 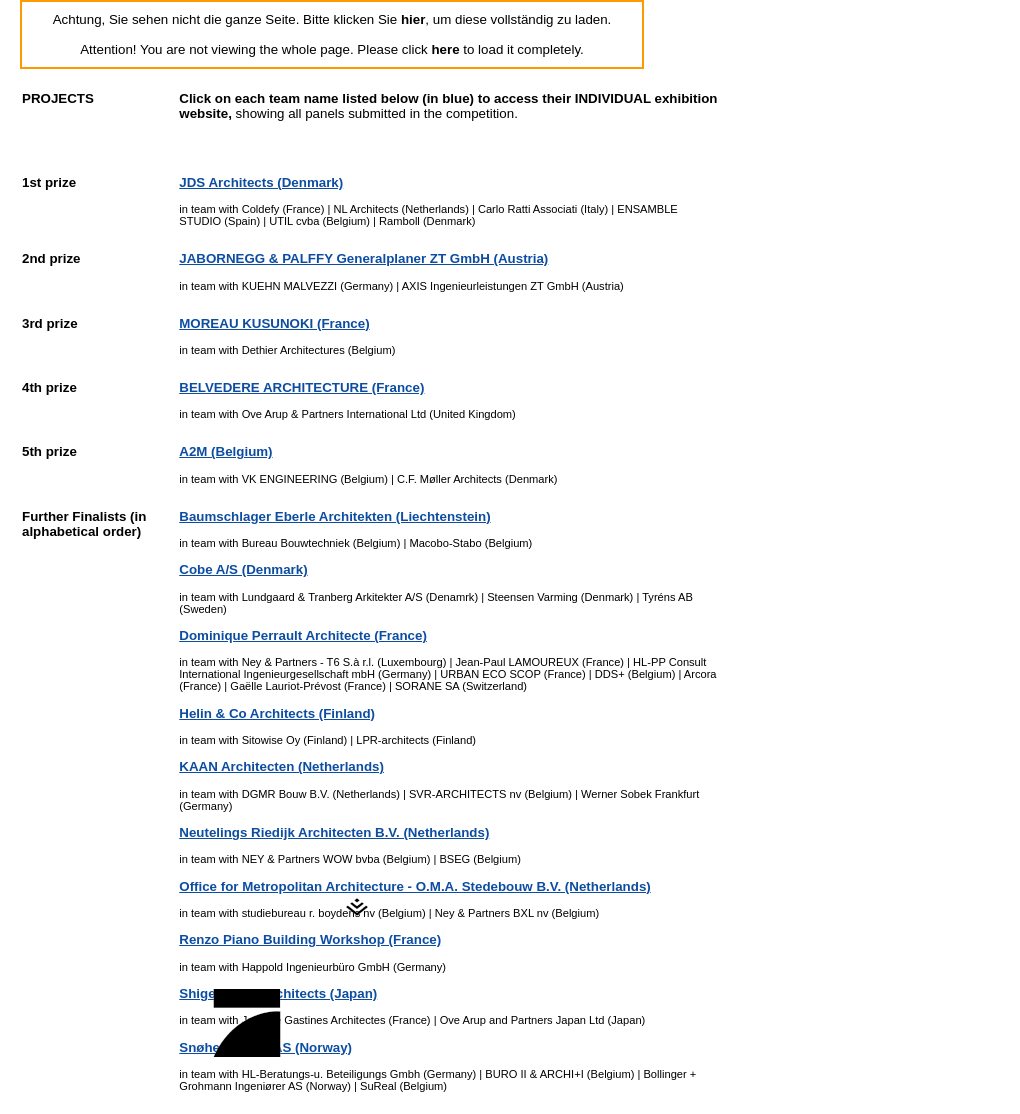 What do you see at coordinates (247, 1023) in the screenshot?
I see `ProSieben German TV channel logo` at bounding box center [247, 1023].